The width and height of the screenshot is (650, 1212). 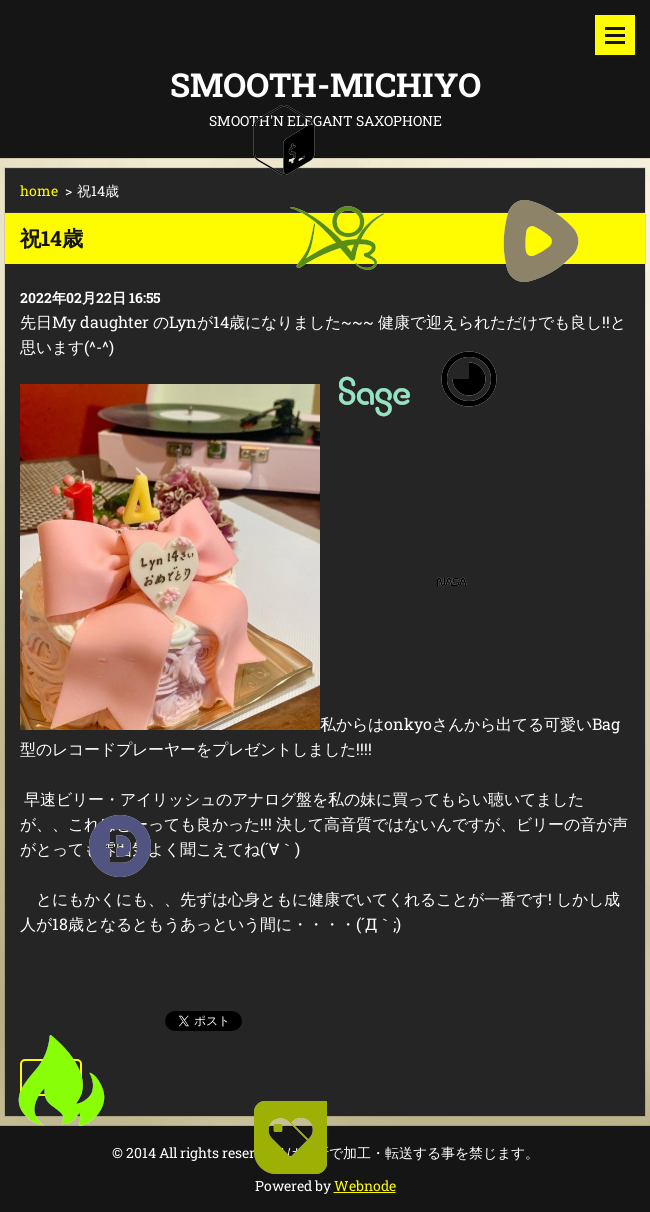 What do you see at coordinates (337, 238) in the screenshot?
I see `open Archive of Our Own (AO3) website` at bounding box center [337, 238].